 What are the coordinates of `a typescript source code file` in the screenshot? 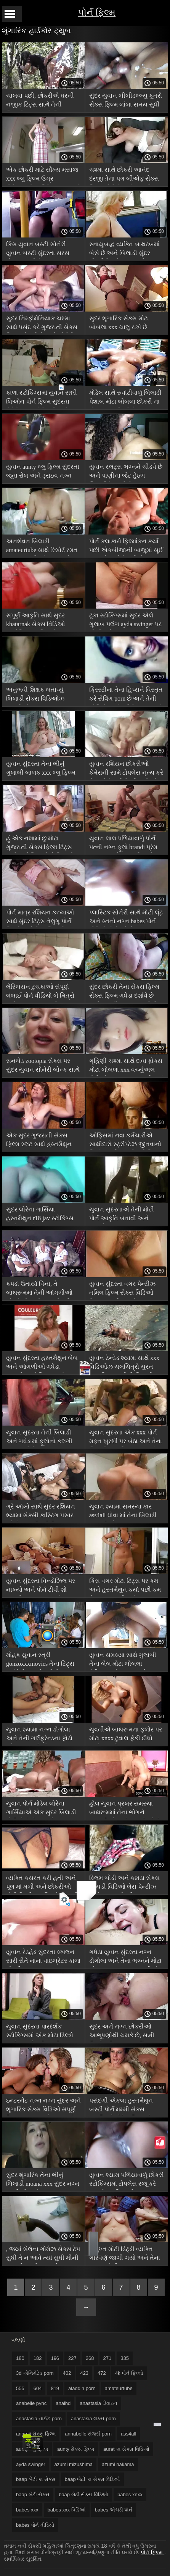 It's located at (61, 387).